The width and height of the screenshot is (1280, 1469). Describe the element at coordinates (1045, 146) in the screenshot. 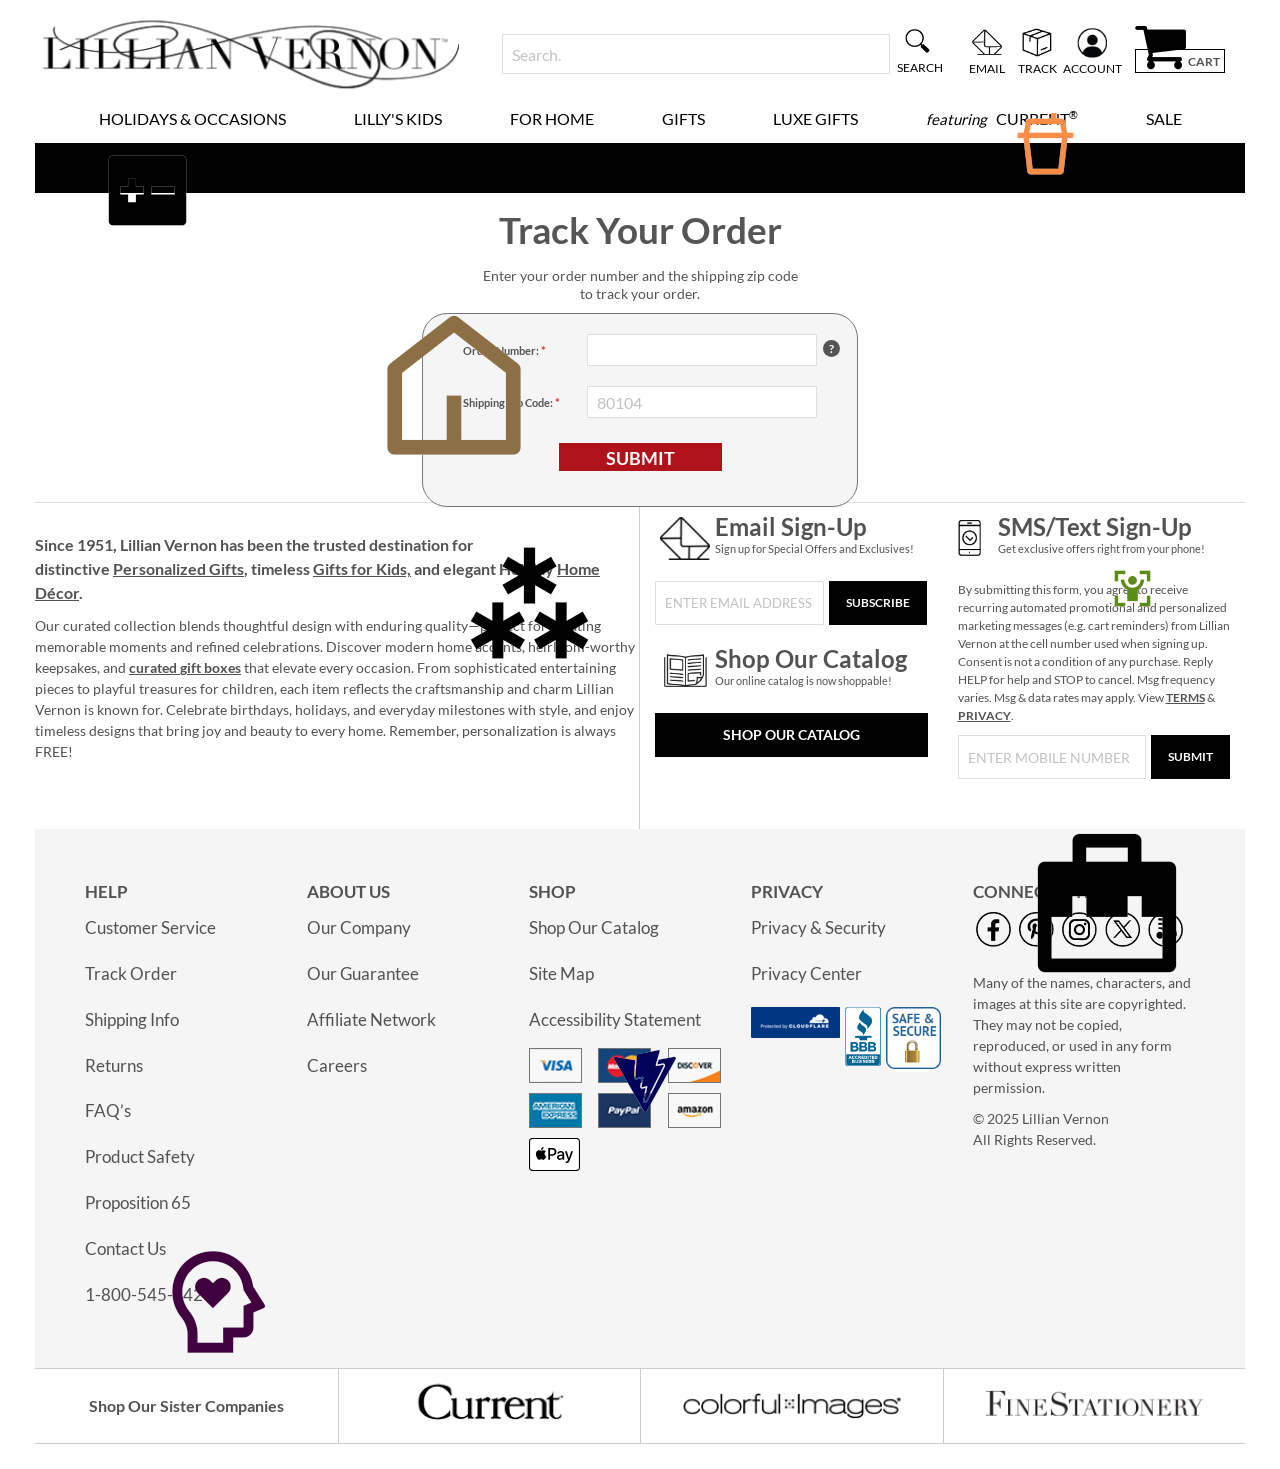

I see `view food and drink options` at that location.